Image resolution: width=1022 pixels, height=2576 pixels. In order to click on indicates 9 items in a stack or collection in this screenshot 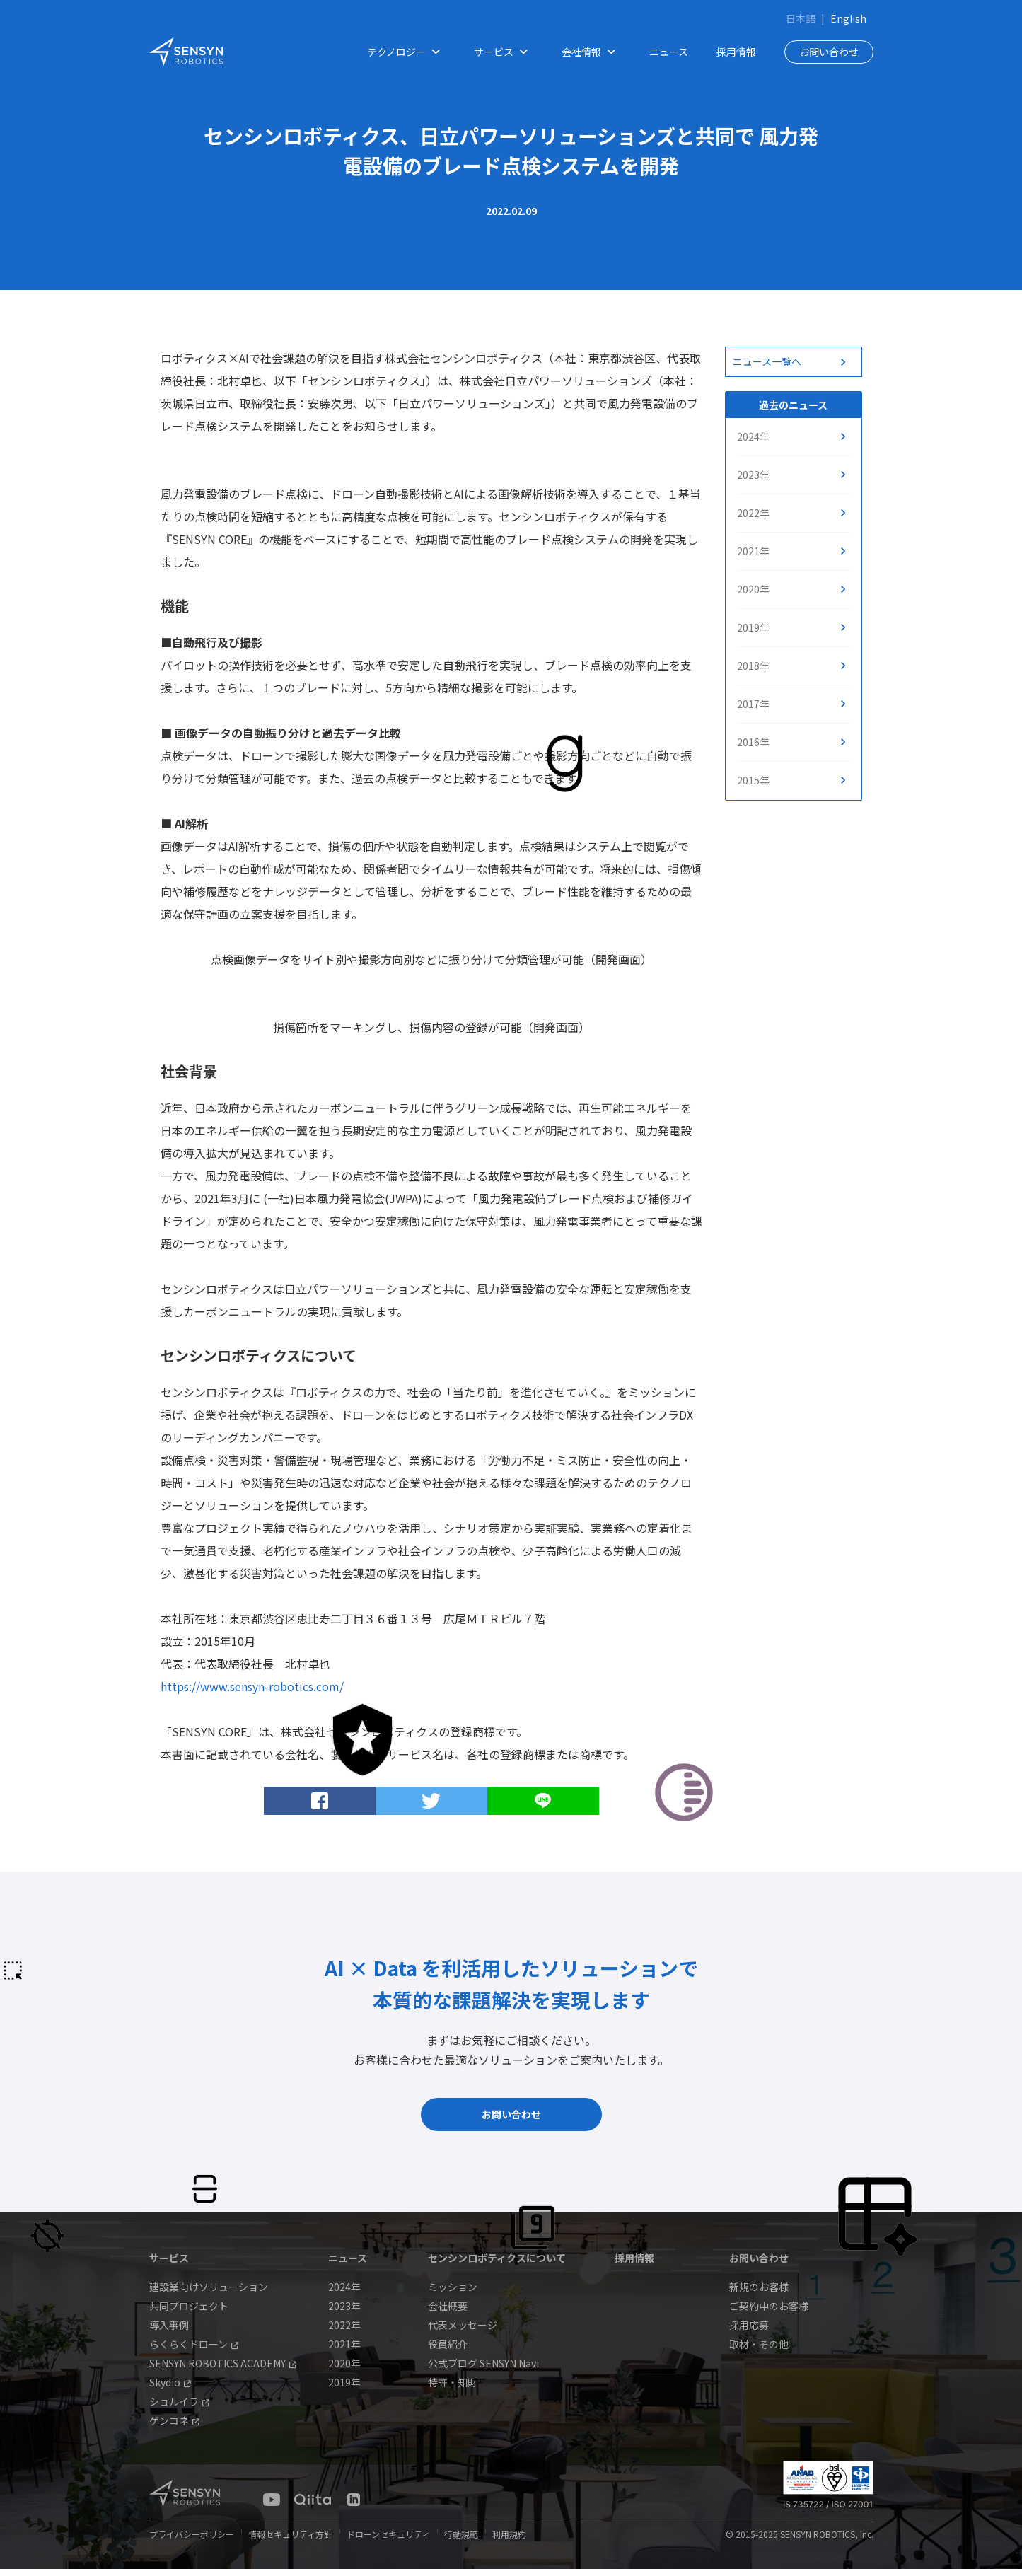, I will do `click(533, 2227)`.